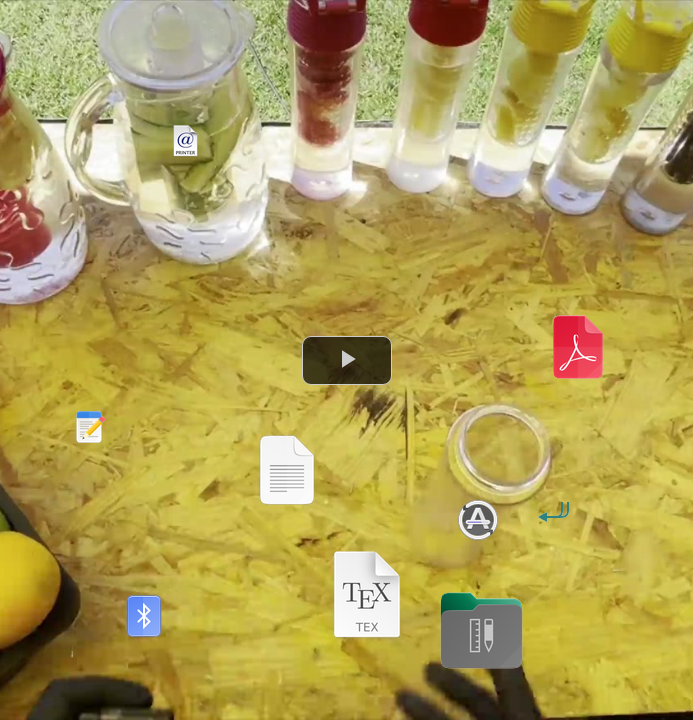  What do you see at coordinates (287, 470) in the screenshot?
I see `a wine configuration or initialization file` at bounding box center [287, 470].